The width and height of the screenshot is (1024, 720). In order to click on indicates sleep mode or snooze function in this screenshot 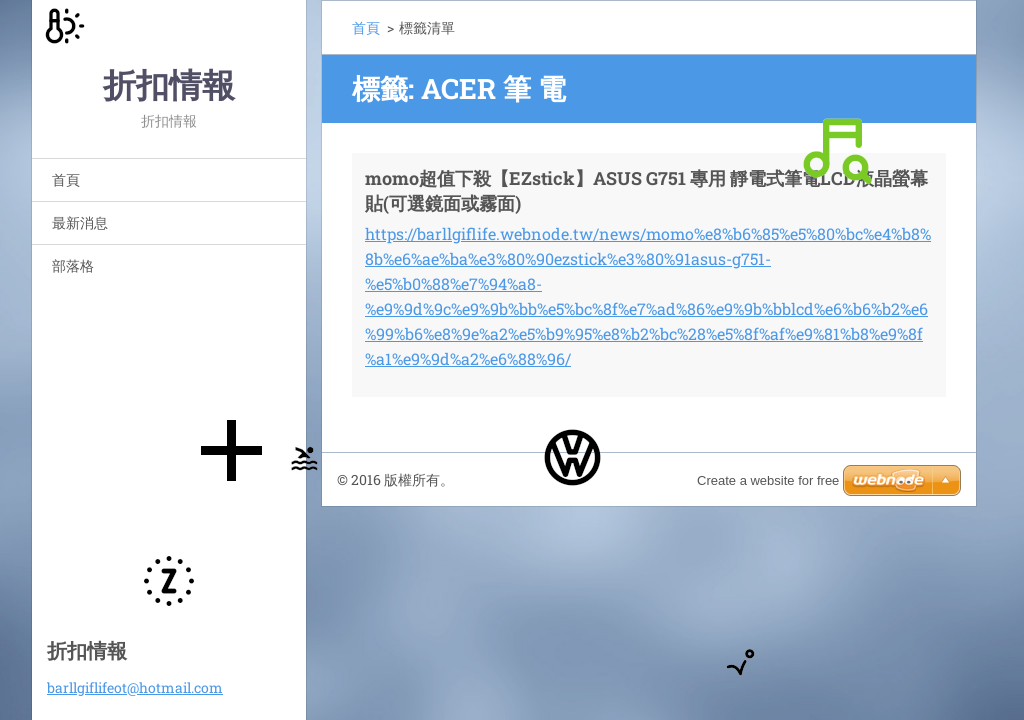, I will do `click(169, 581)`.